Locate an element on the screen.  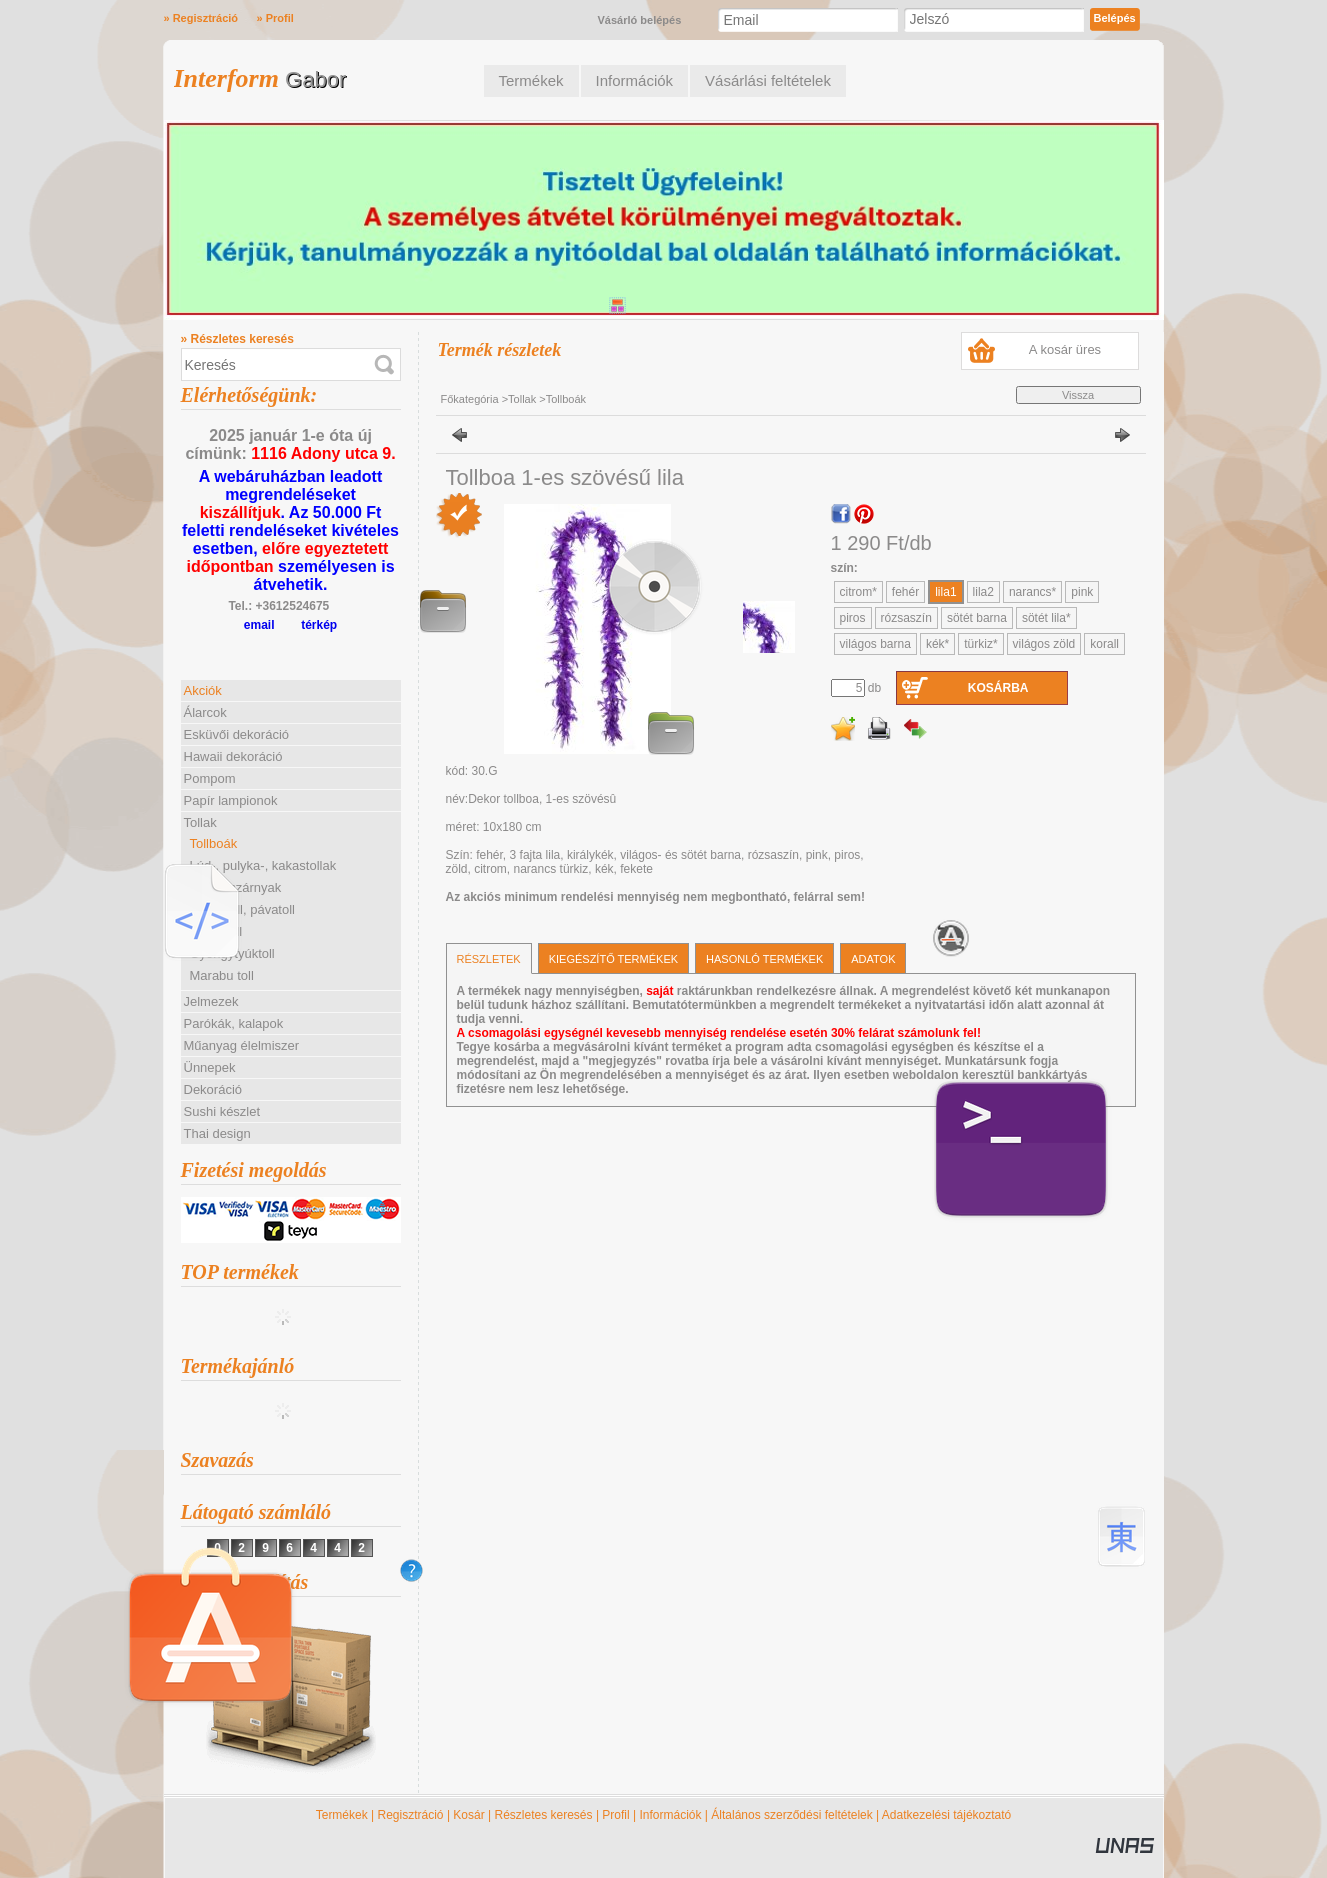
select all items in the current view is located at coordinates (617, 305).